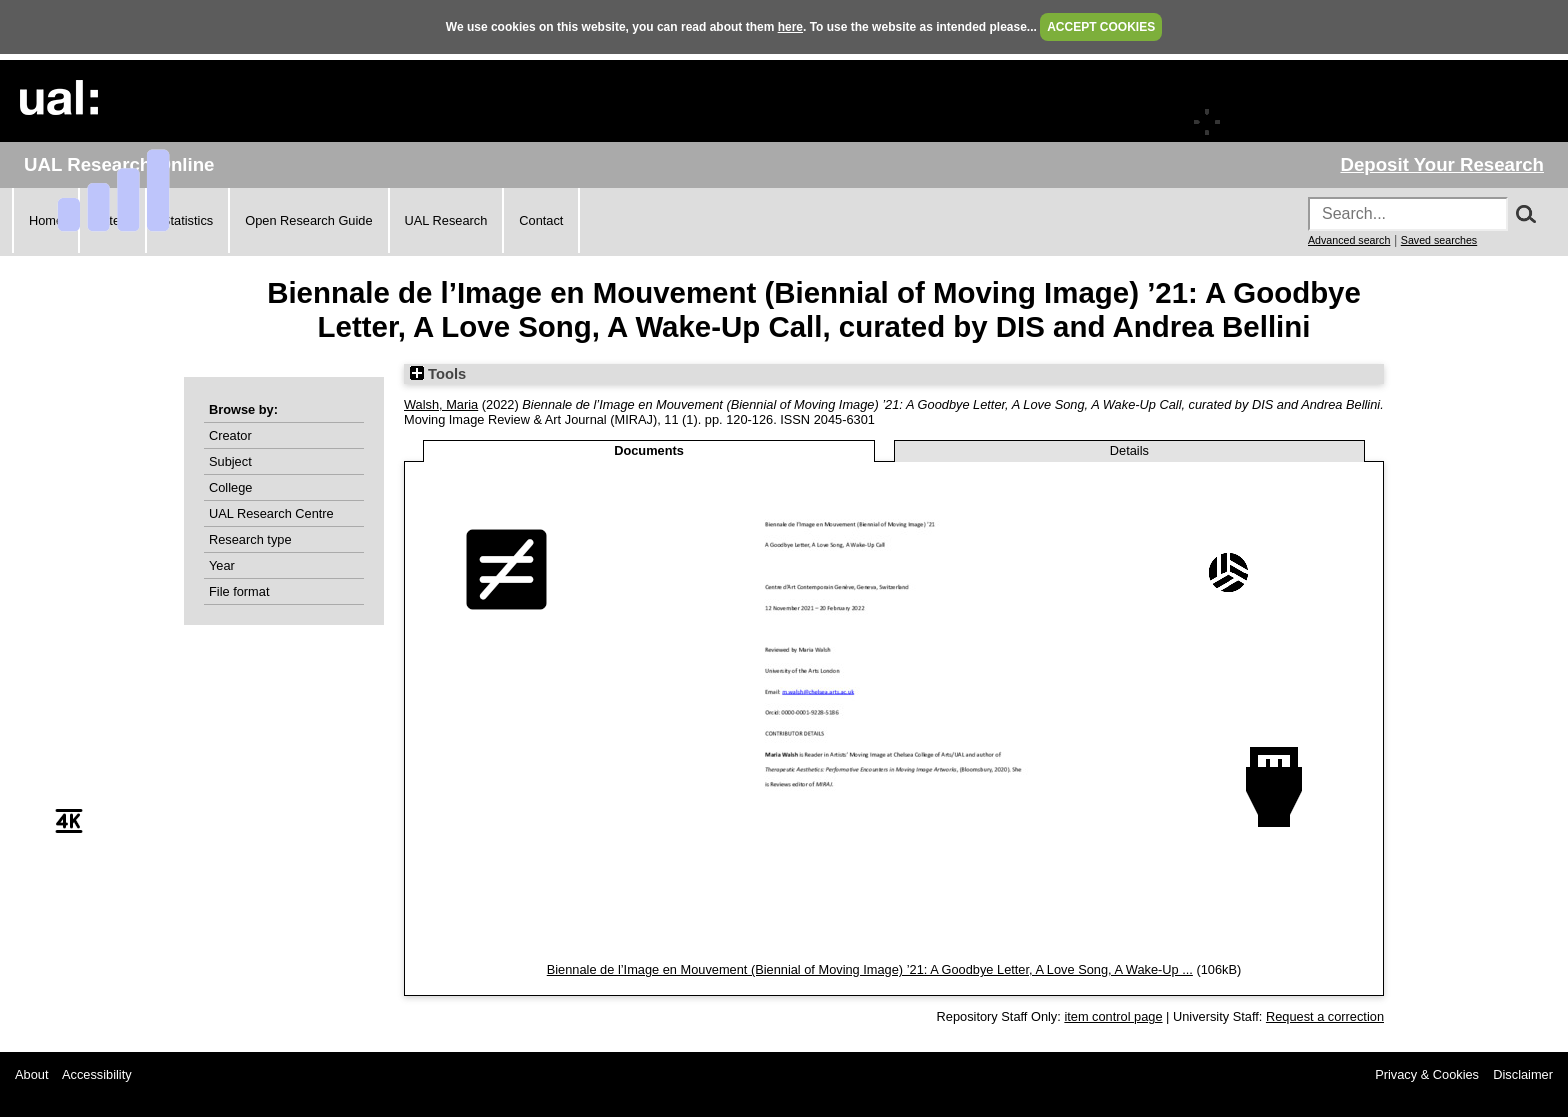 The height and width of the screenshot is (1117, 1568). I want to click on configure HDMI input settings, so click(1274, 787).